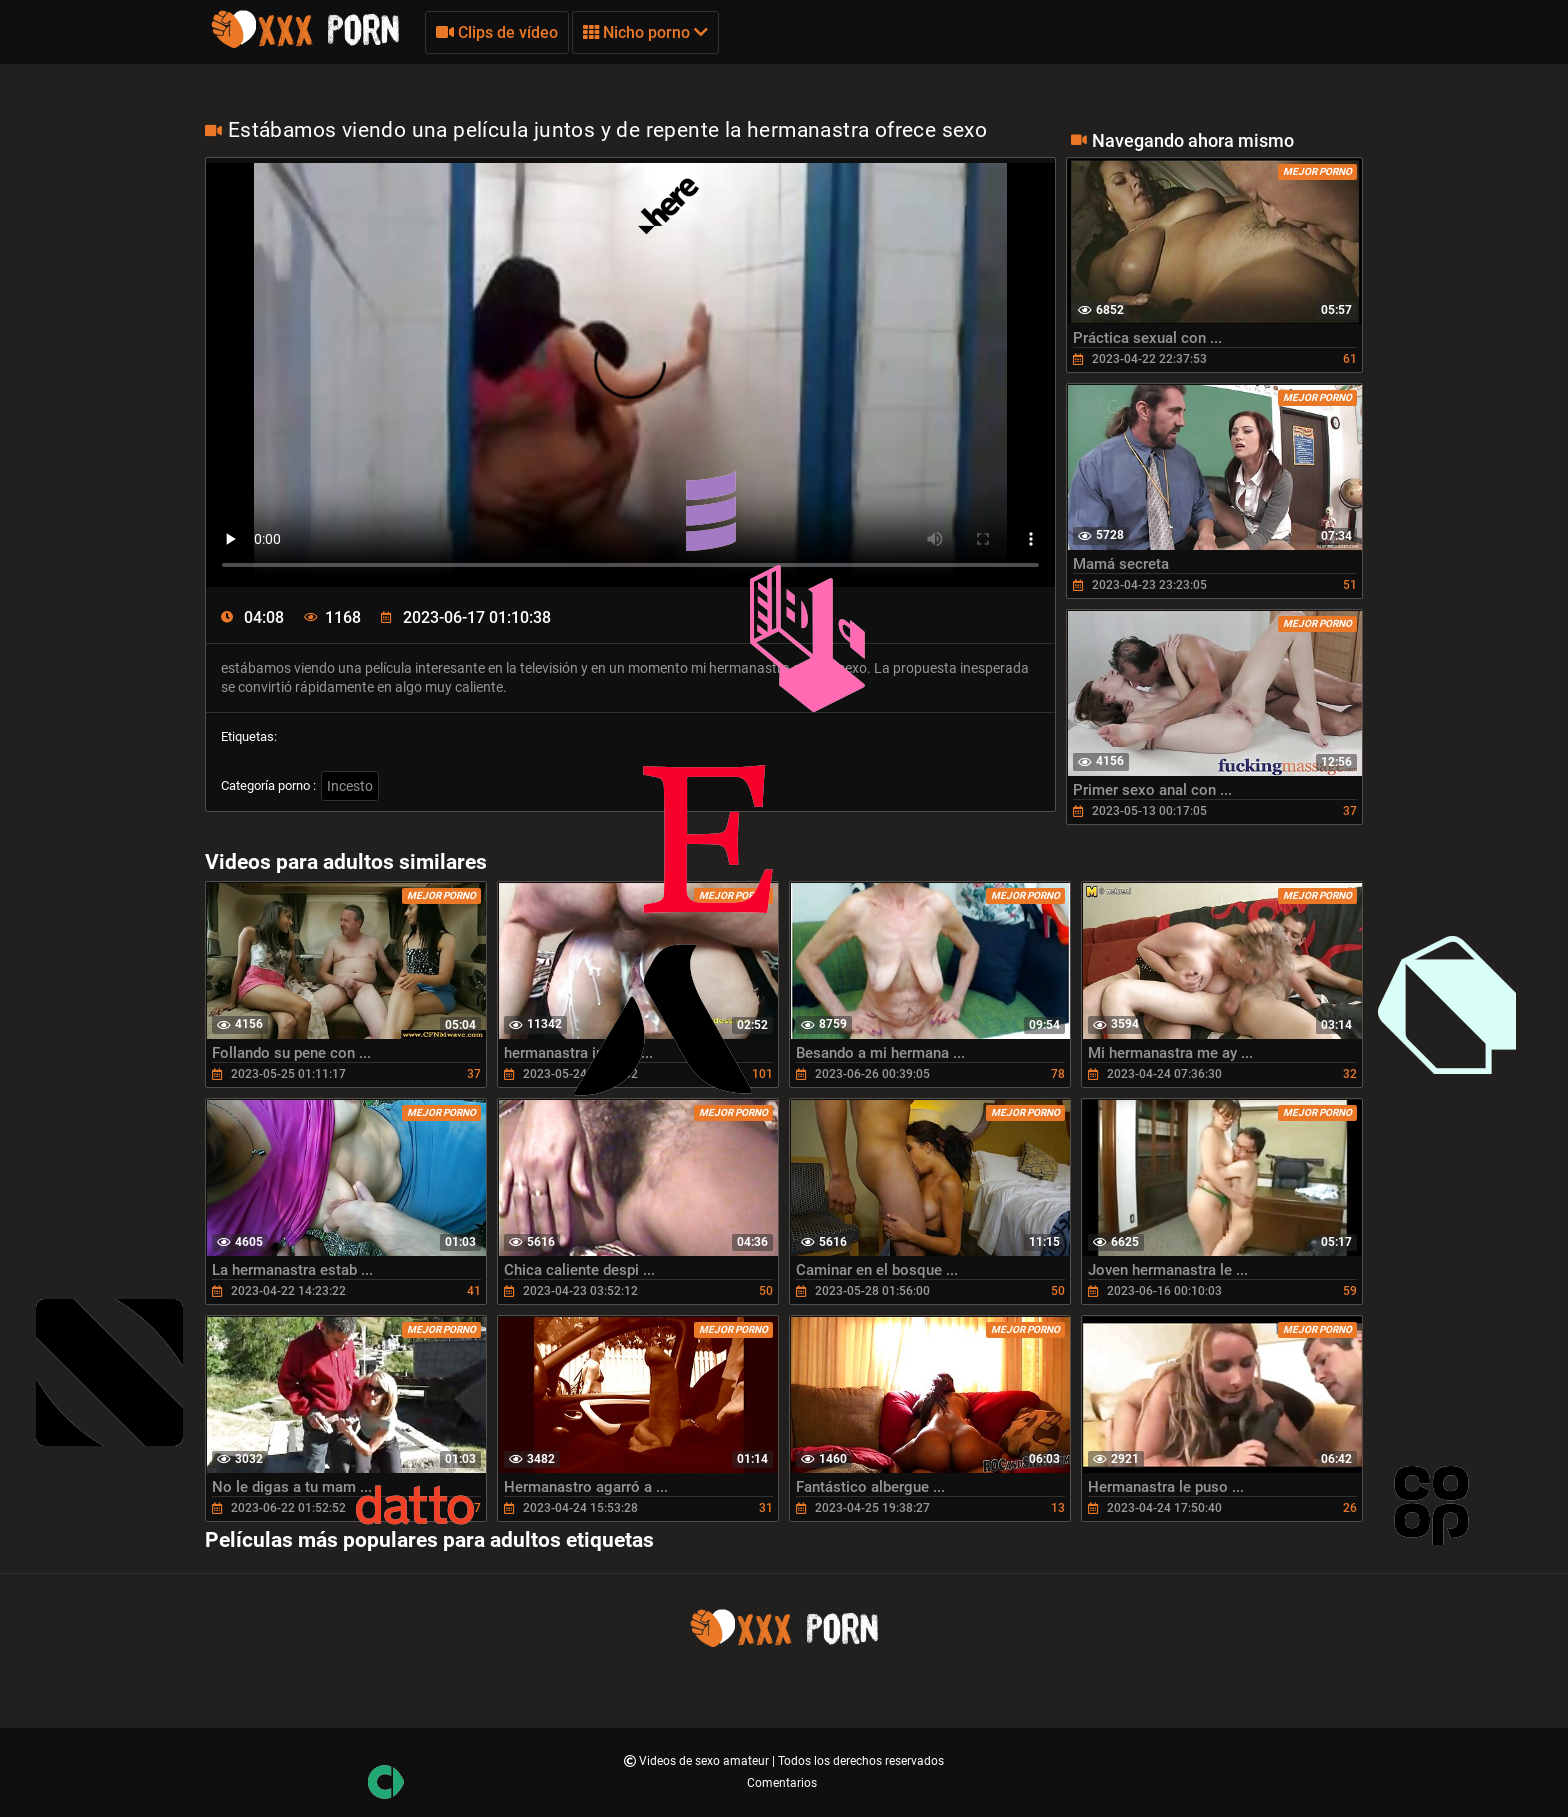 The height and width of the screenshot is (1817, 1568). What do you see at coordinates (711, 511) in the screenshot?
I see `scala programming language logo` at bounding box center [711, 511].